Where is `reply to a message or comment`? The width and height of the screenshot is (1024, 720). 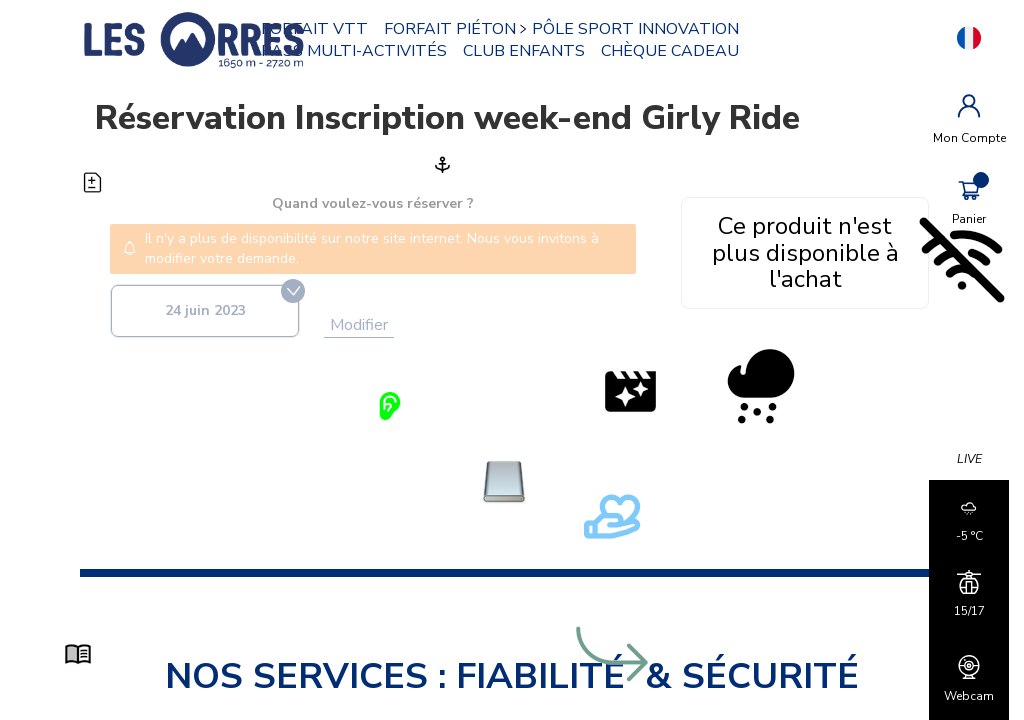
reply to a message or comment is located at coordinates (612, 654).